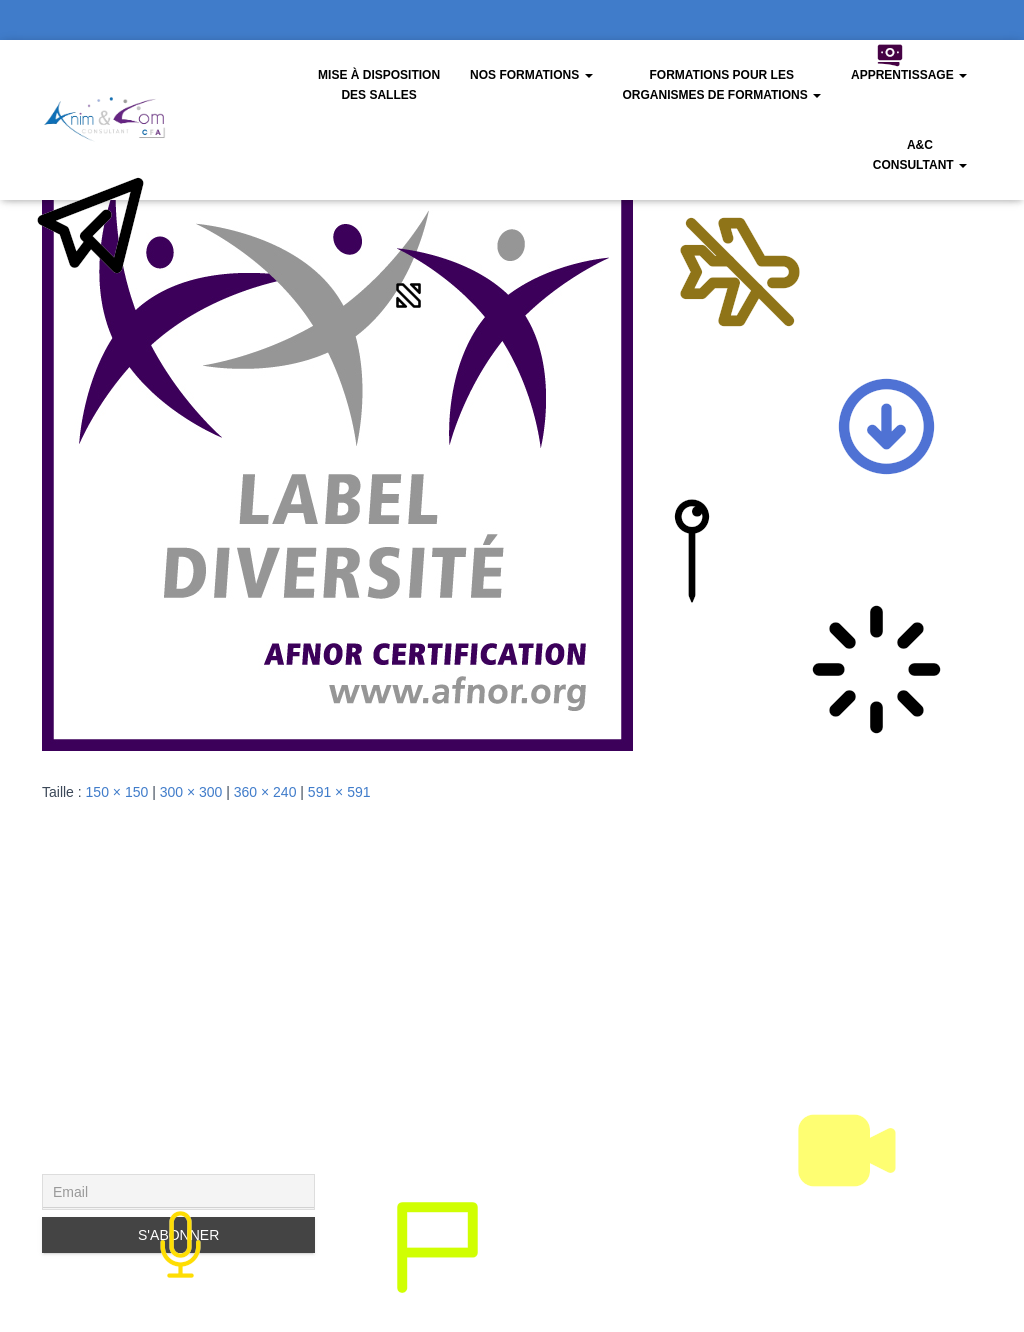 Image resolution: width=1024 pixels, height=1332 pixels. What do you see at coordinates (408, 295) in the screenshot?
I see `open apple news app` at bounding box center [408, 295].